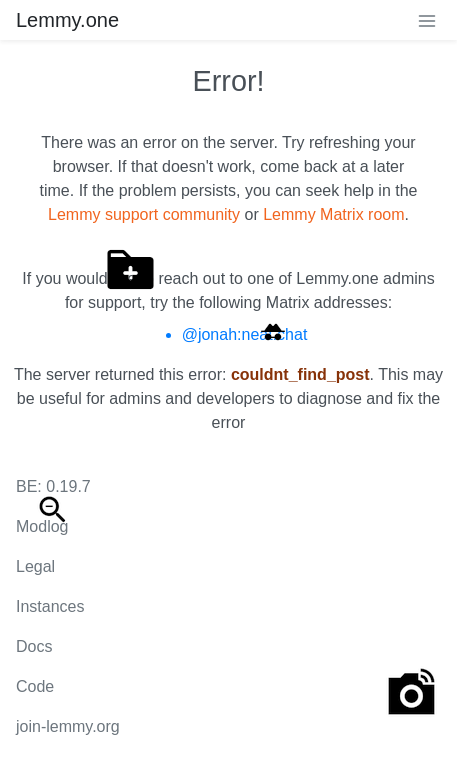 The height and width of the screenshot is (763, 457). I want to click on connect to a wireless or linked camera, so click(411, 691).